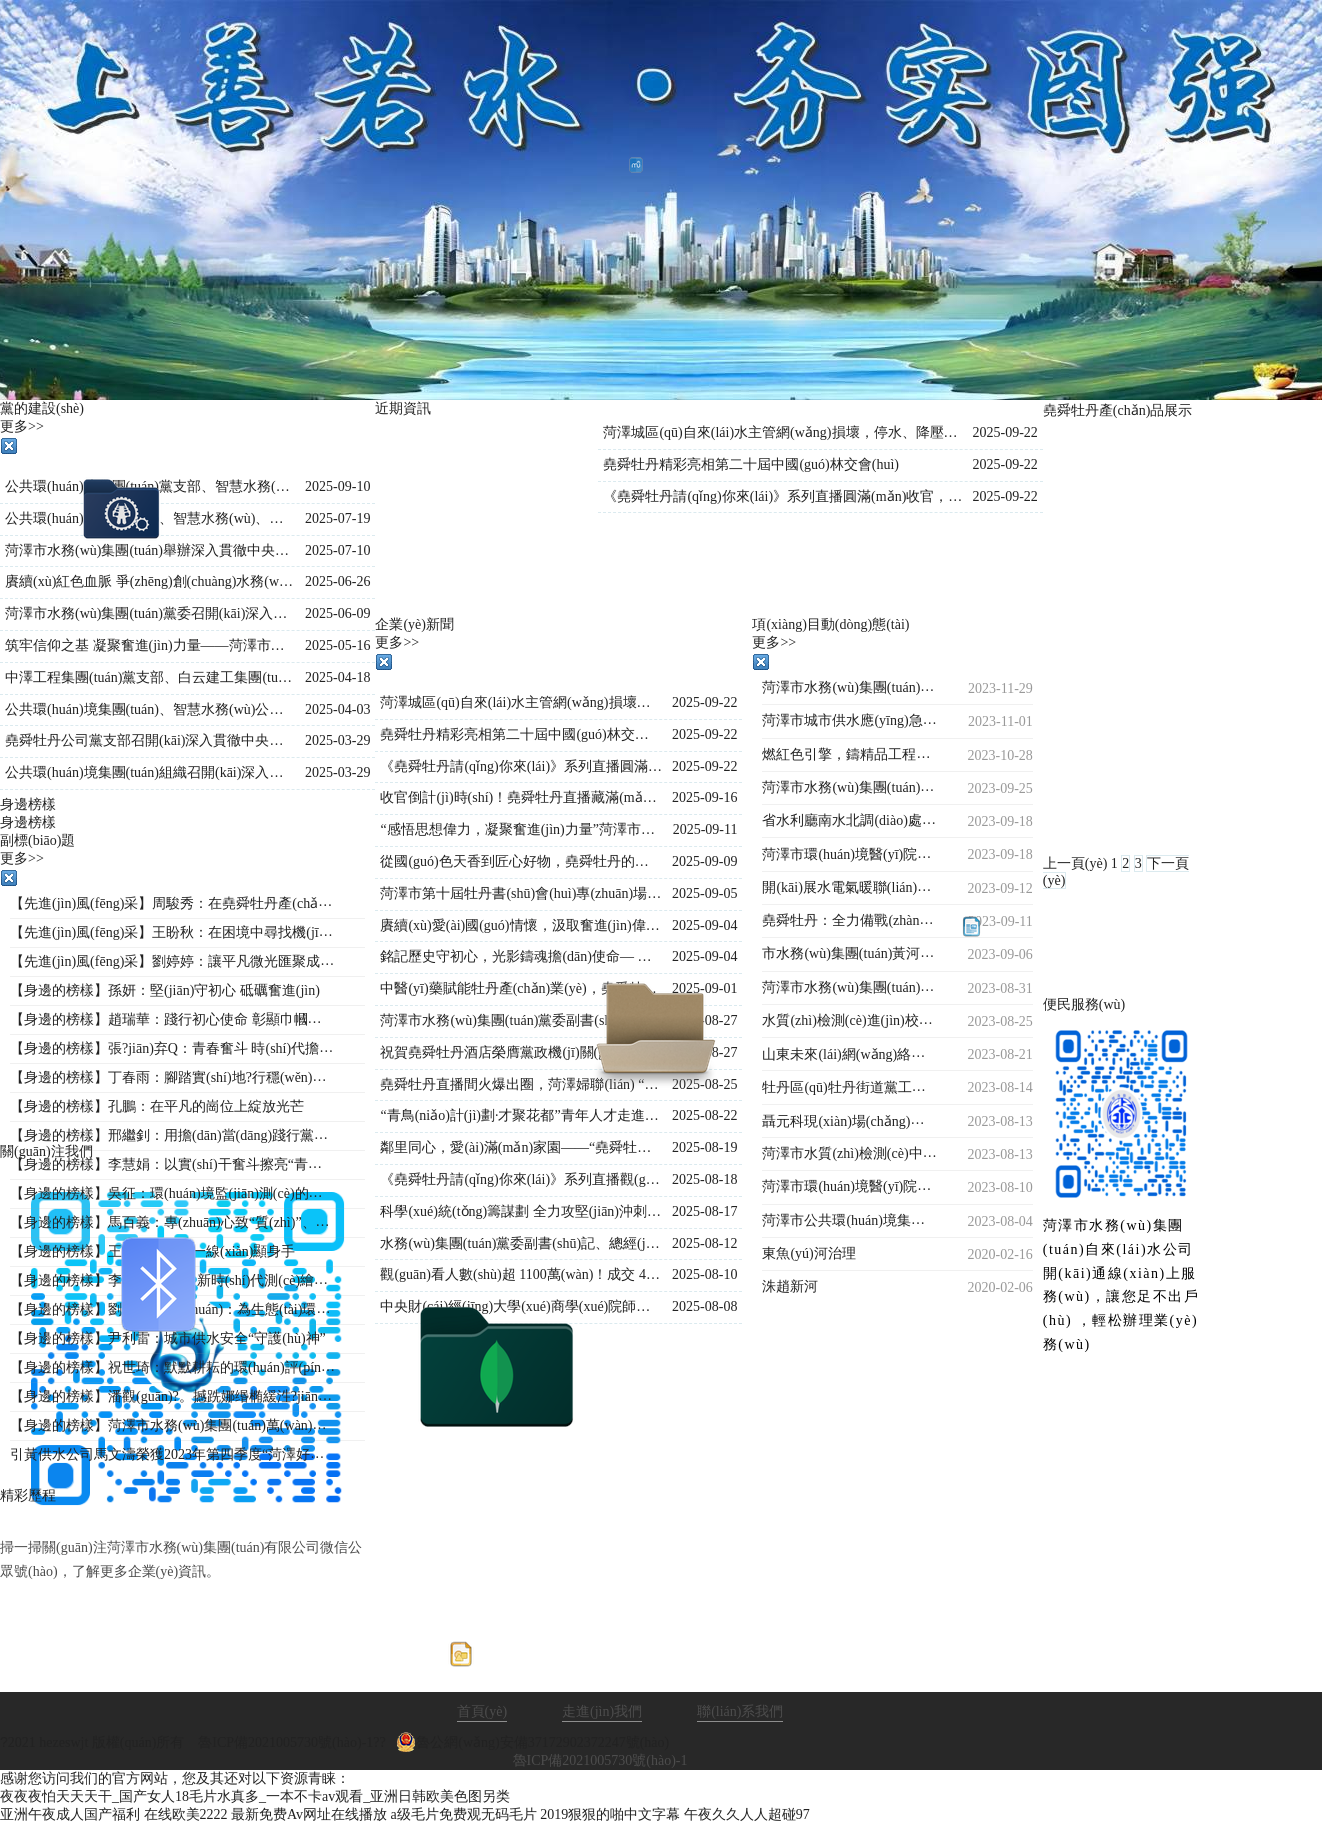  I want to click on open a text document file, so click(971, 926).